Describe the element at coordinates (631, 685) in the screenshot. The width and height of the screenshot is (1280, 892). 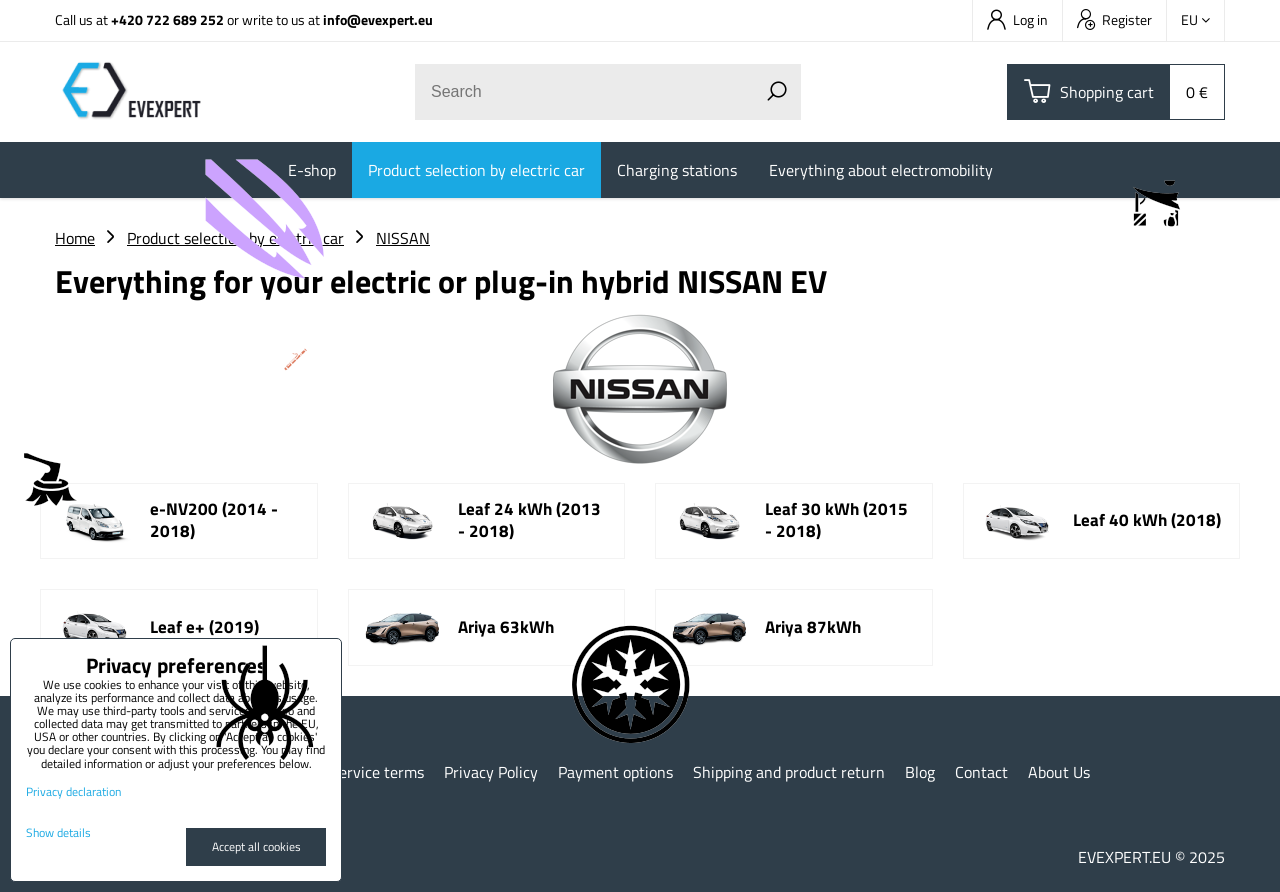
I see `activate ice or frost ability` at that location.